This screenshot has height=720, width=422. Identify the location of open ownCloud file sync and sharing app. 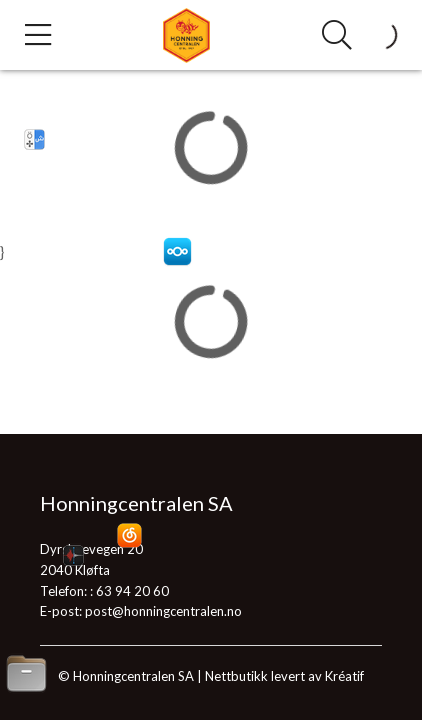
(177, 251).